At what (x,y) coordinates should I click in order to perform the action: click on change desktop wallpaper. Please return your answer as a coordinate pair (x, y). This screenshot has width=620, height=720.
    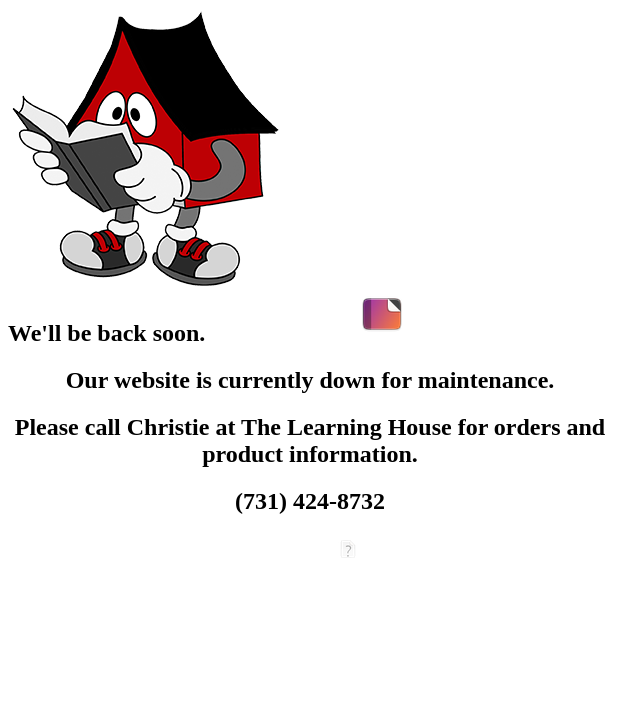
    Looking at the image, I should click on (382, 314).